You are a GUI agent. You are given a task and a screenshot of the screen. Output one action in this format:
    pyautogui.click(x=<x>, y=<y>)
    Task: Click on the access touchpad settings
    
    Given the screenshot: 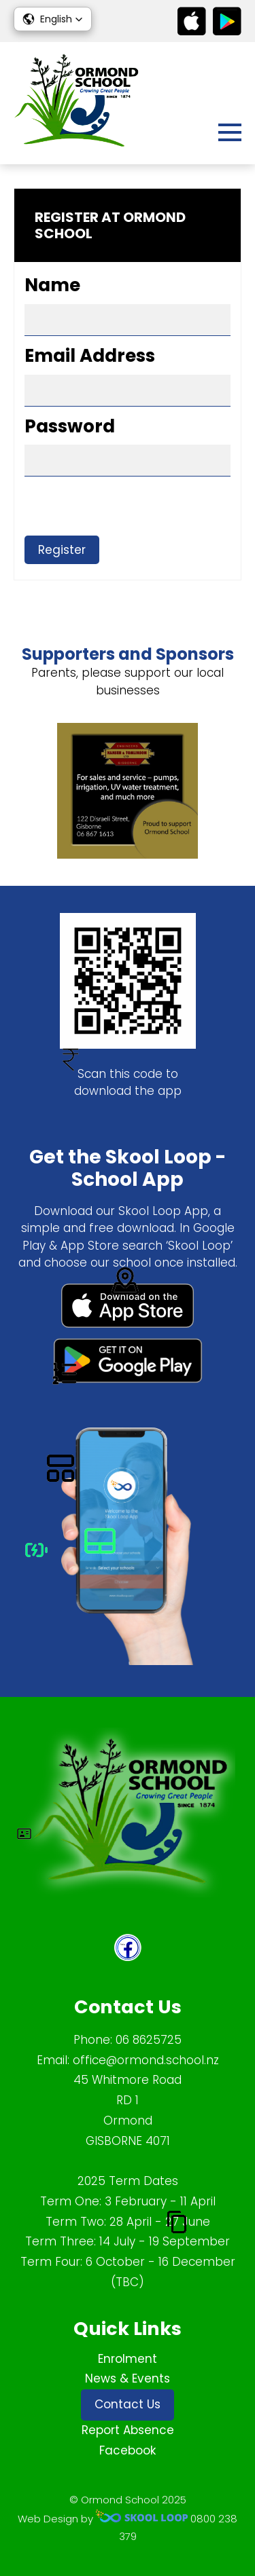 What is the action you would take?
    pyautogui.click(x=100, y=1541)
    